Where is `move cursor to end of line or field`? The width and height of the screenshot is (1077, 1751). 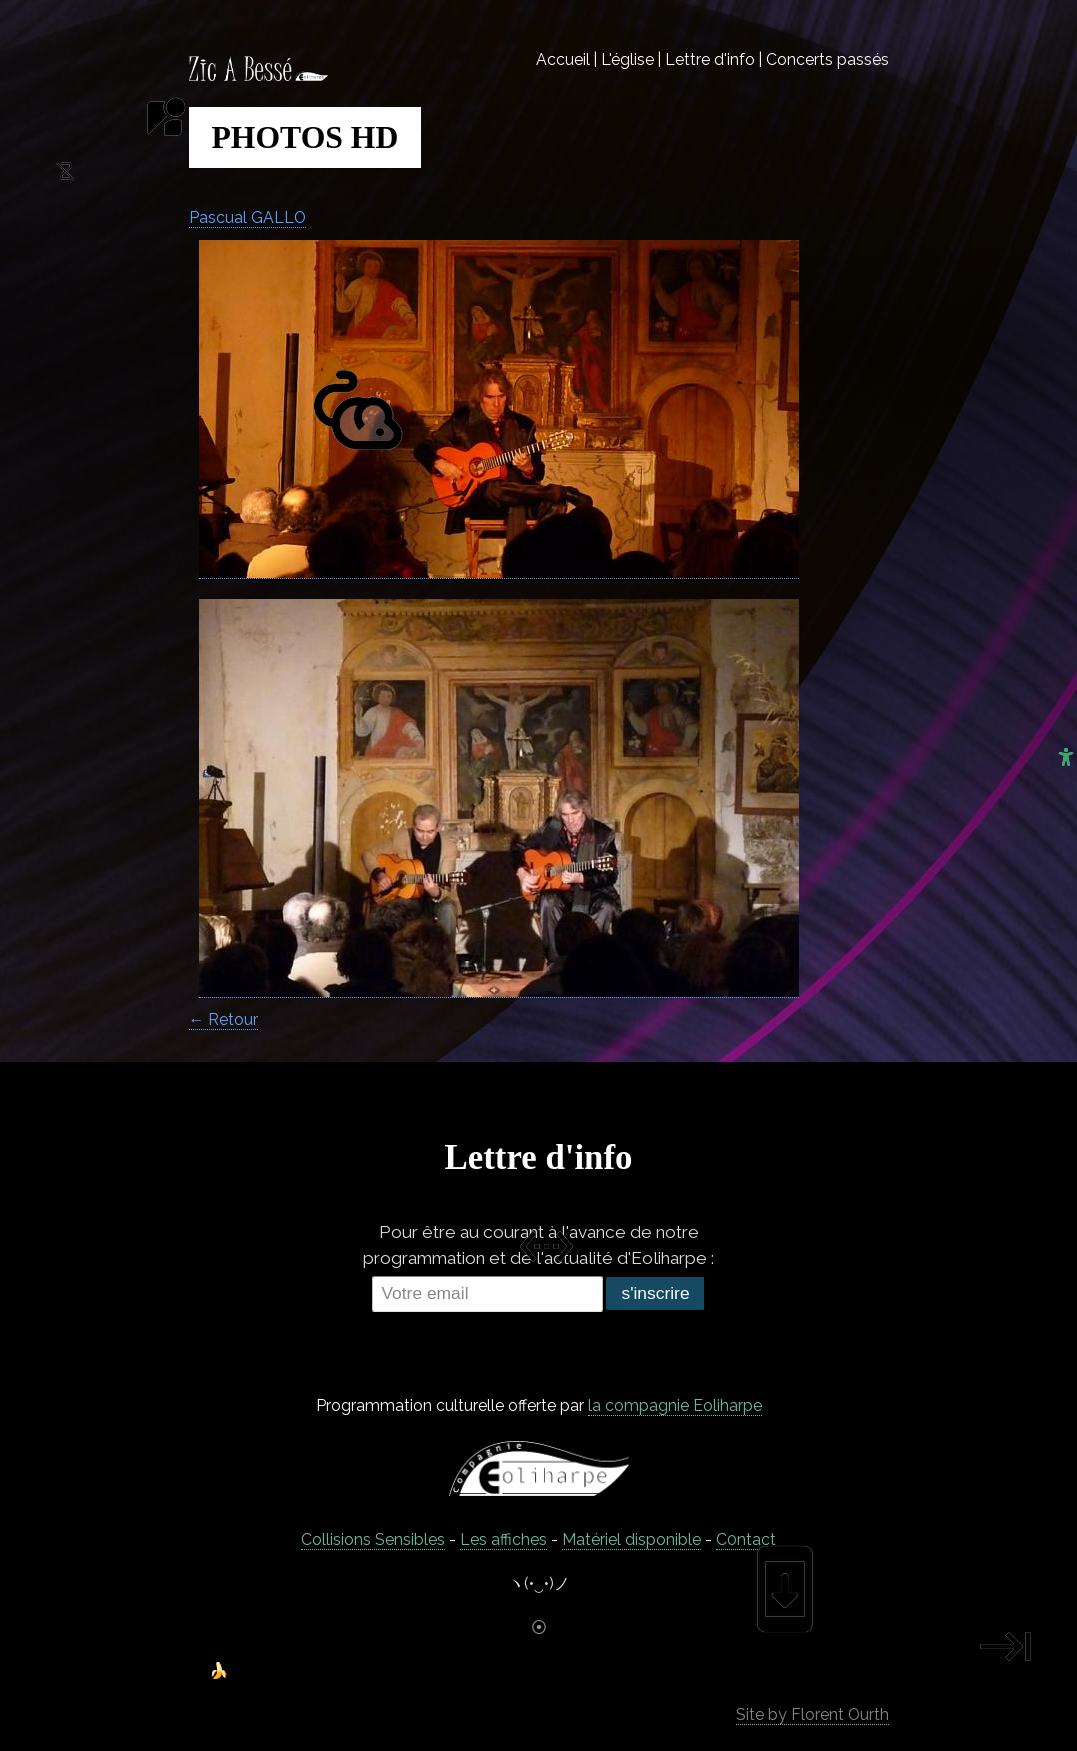 move cursor to end of line or field is located at coordinates (1006, 1646).